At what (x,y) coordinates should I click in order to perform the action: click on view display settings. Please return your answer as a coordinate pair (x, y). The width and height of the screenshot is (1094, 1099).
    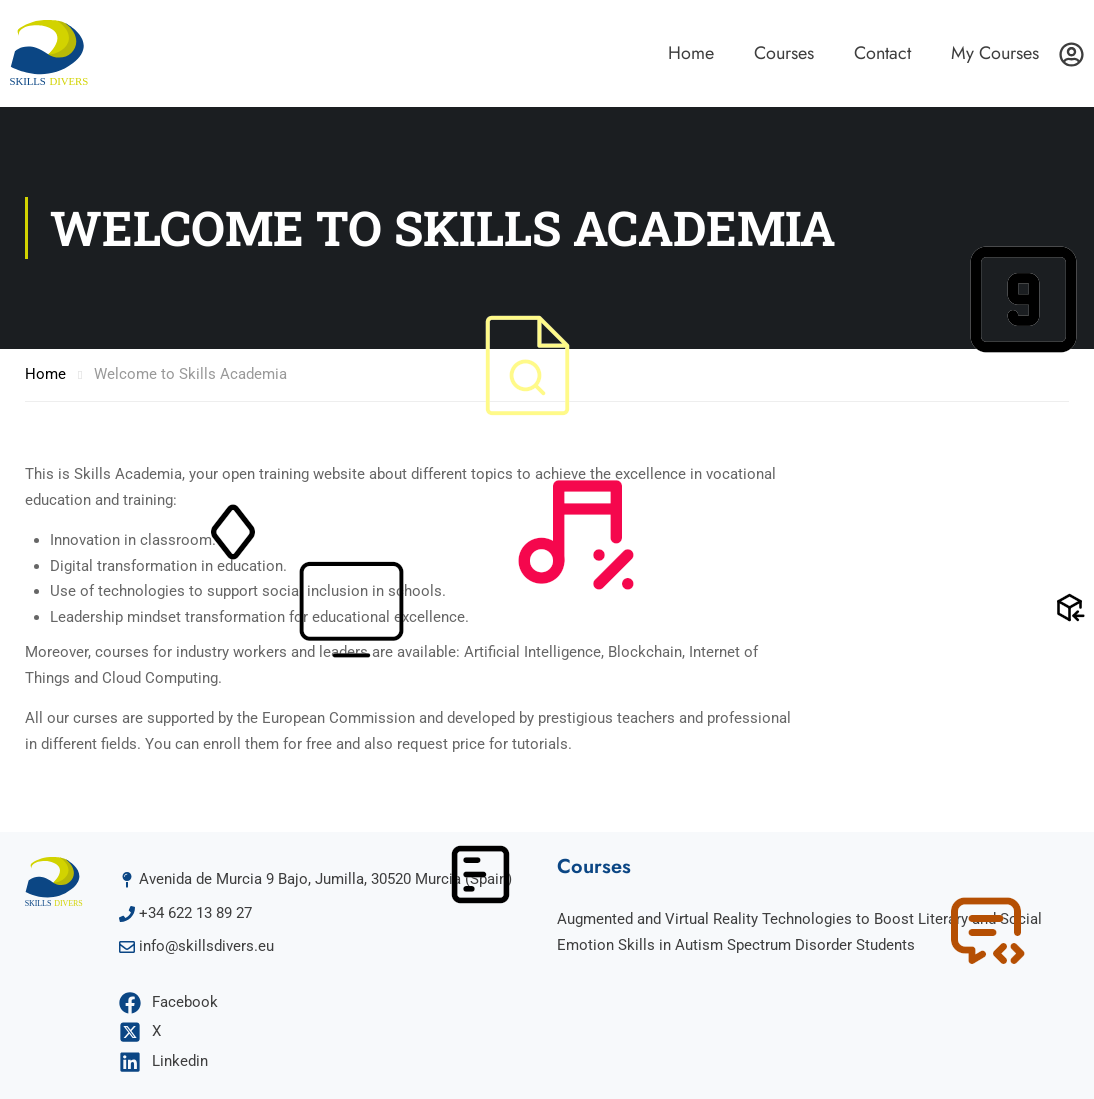
    Looking at the image, I should click on (351, 605).